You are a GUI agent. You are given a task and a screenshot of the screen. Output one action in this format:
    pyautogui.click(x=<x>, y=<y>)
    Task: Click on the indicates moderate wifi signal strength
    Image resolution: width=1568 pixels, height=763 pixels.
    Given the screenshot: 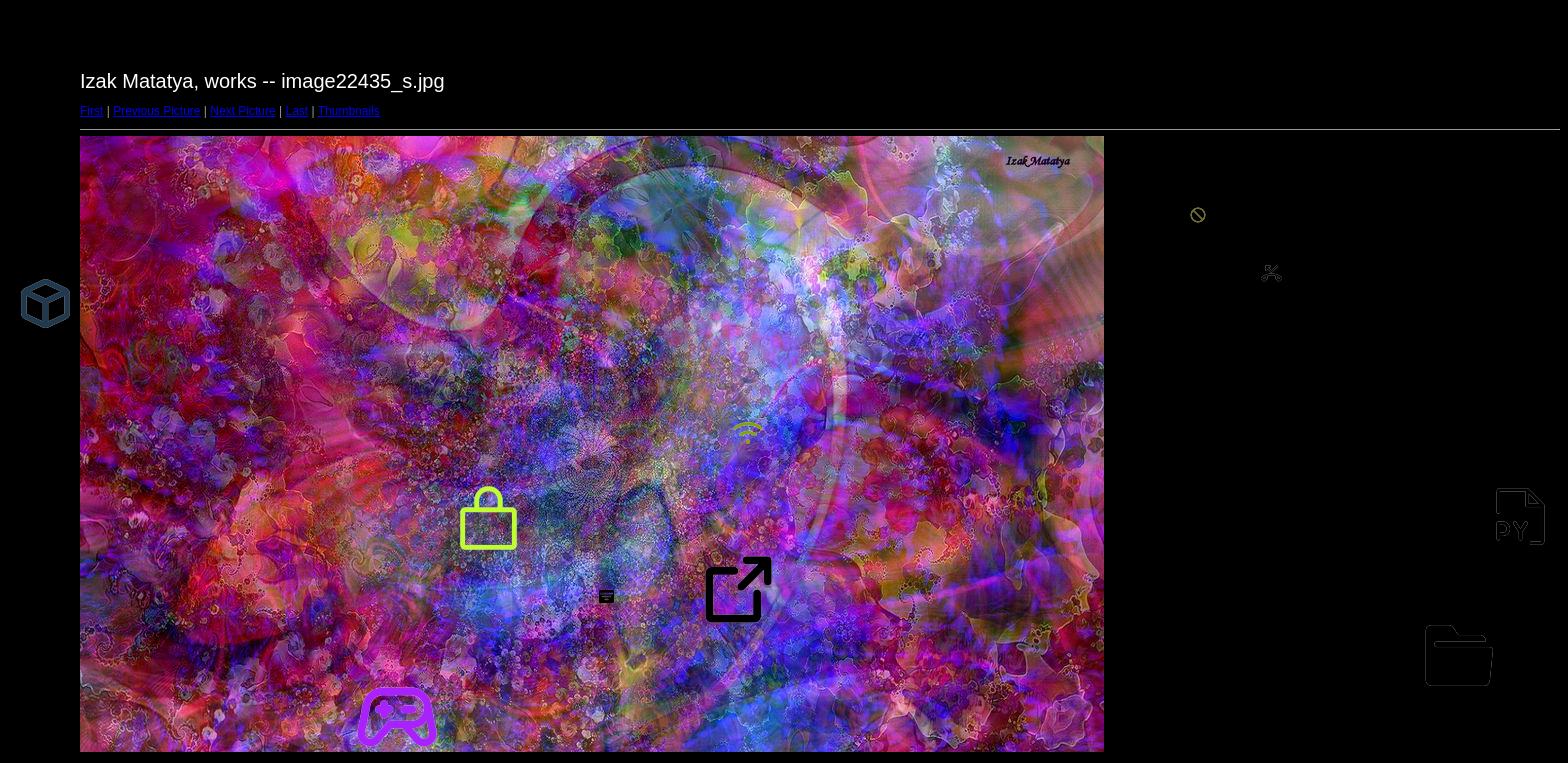 What is the action you would take?
    pyautogui.click(x=748, y=428)
    